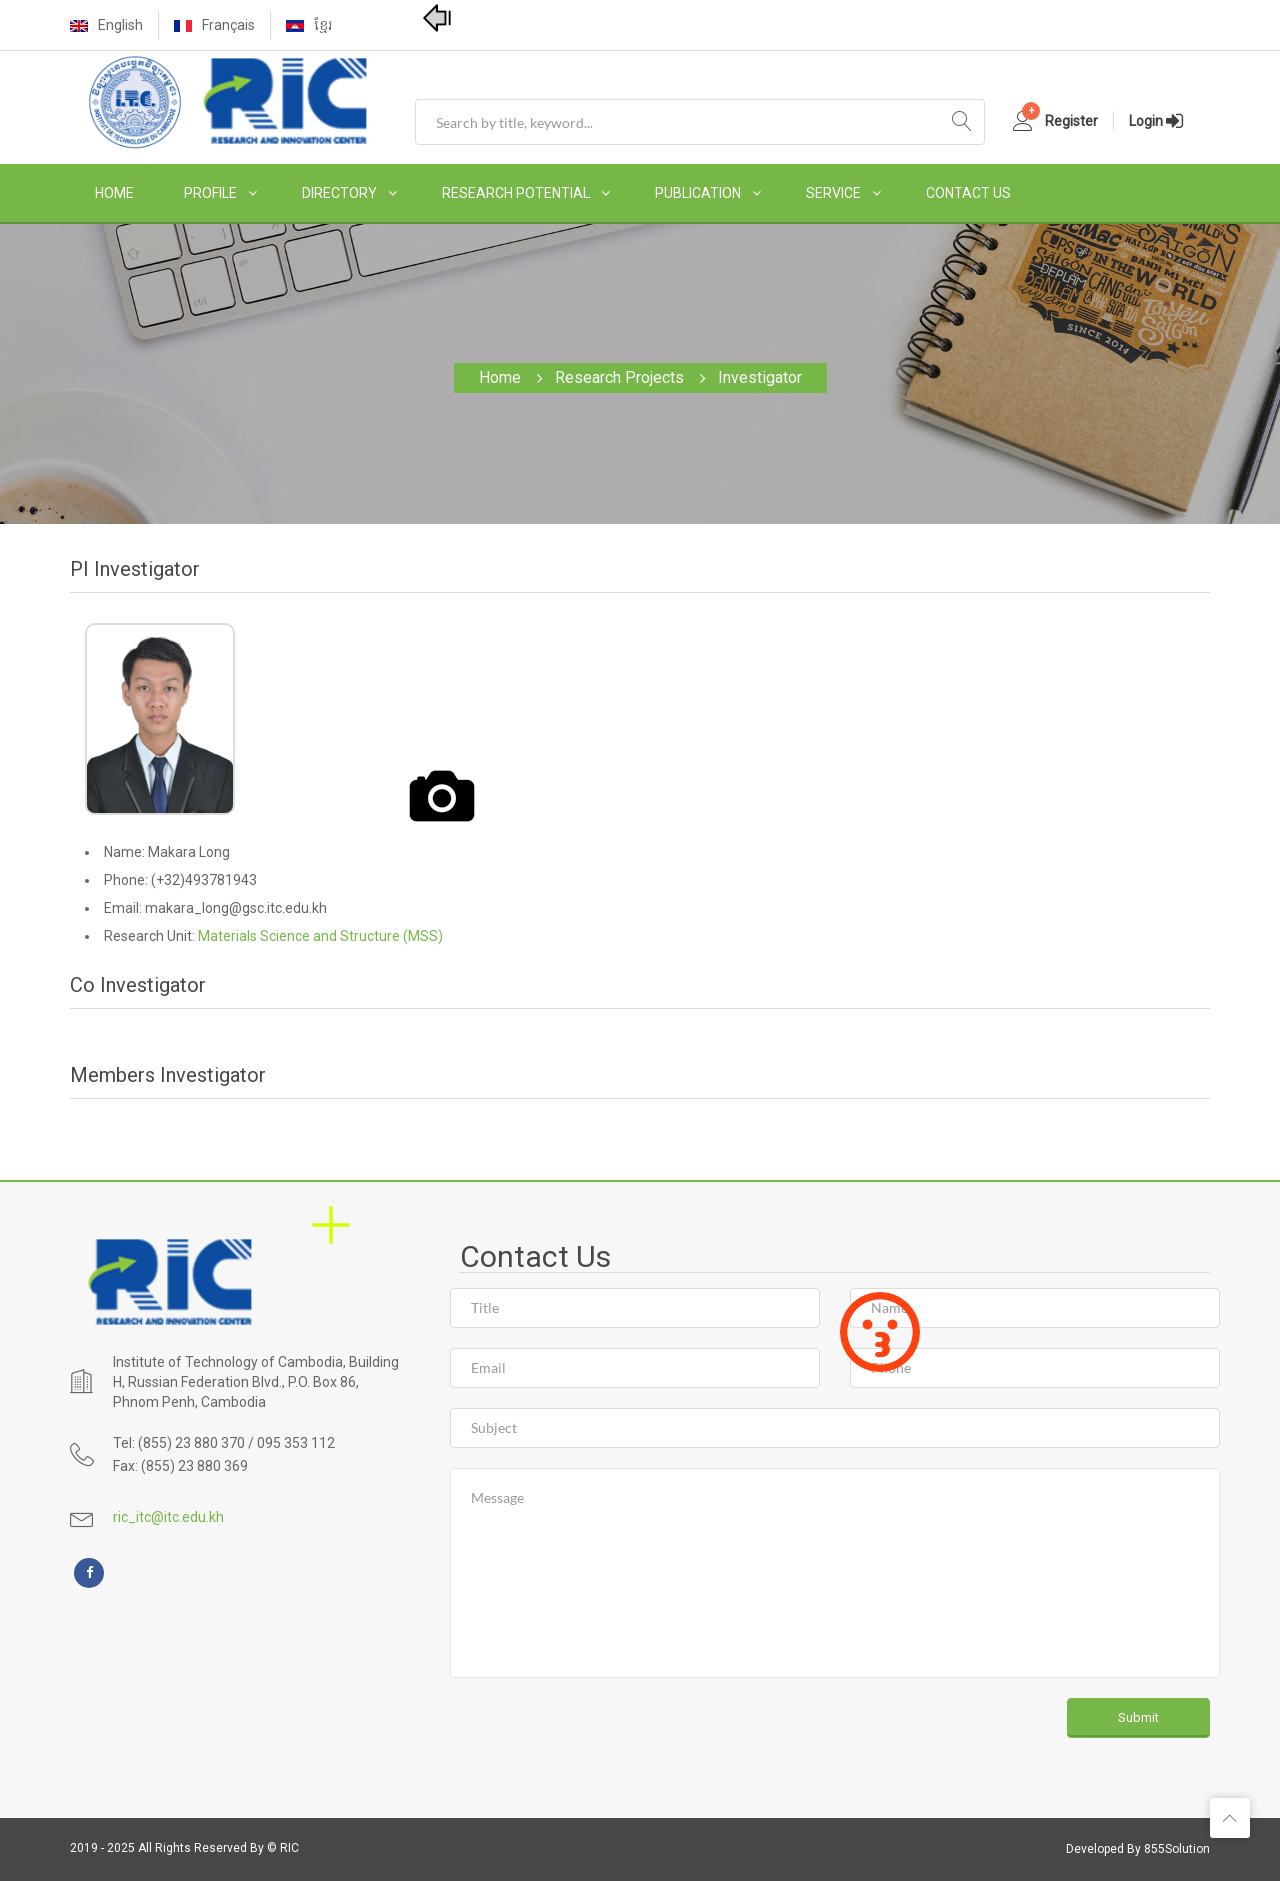 This screenshot has height=1881, width=1280. Describe the element at coordinates (442, 796) in the screenshot. I see `take a photo` at that location.